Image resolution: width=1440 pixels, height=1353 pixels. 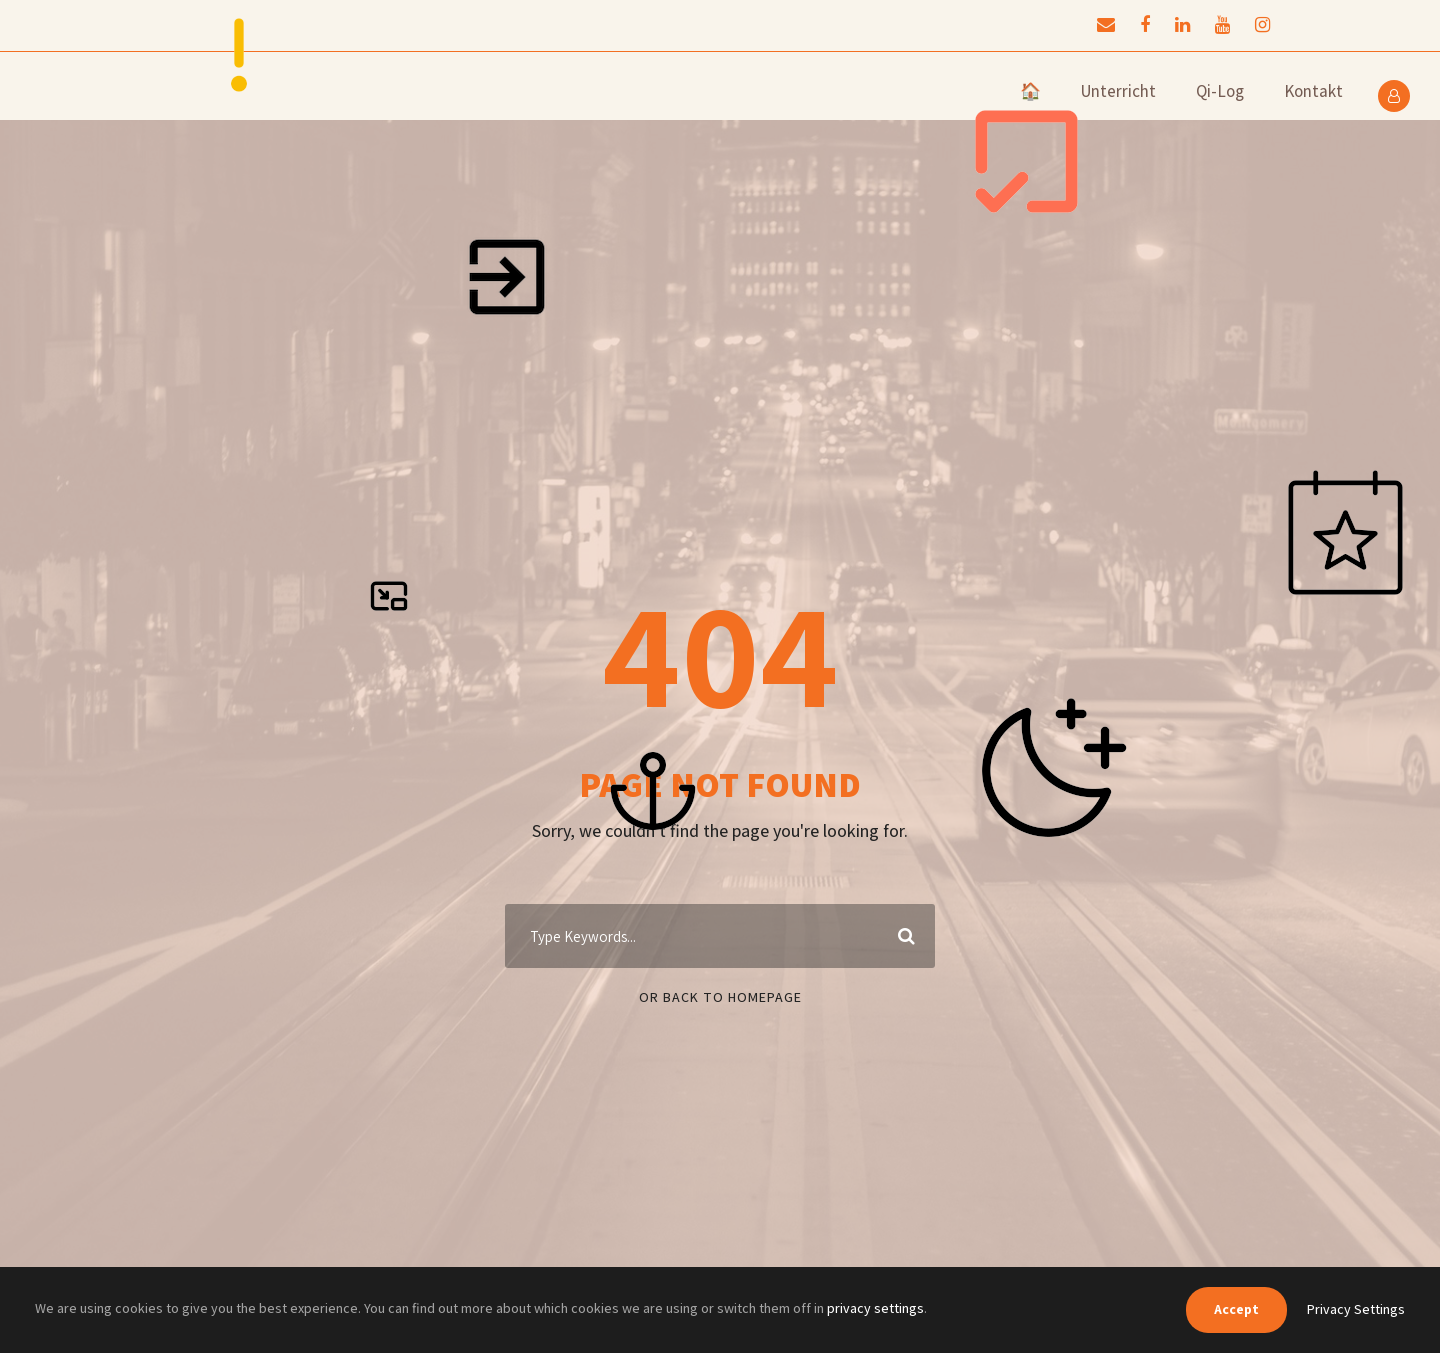 What do you see at coordinates (653, 791) in the screenshot?
I see `anchor link to a fixed section on a page` at bounding box center [653, 791].